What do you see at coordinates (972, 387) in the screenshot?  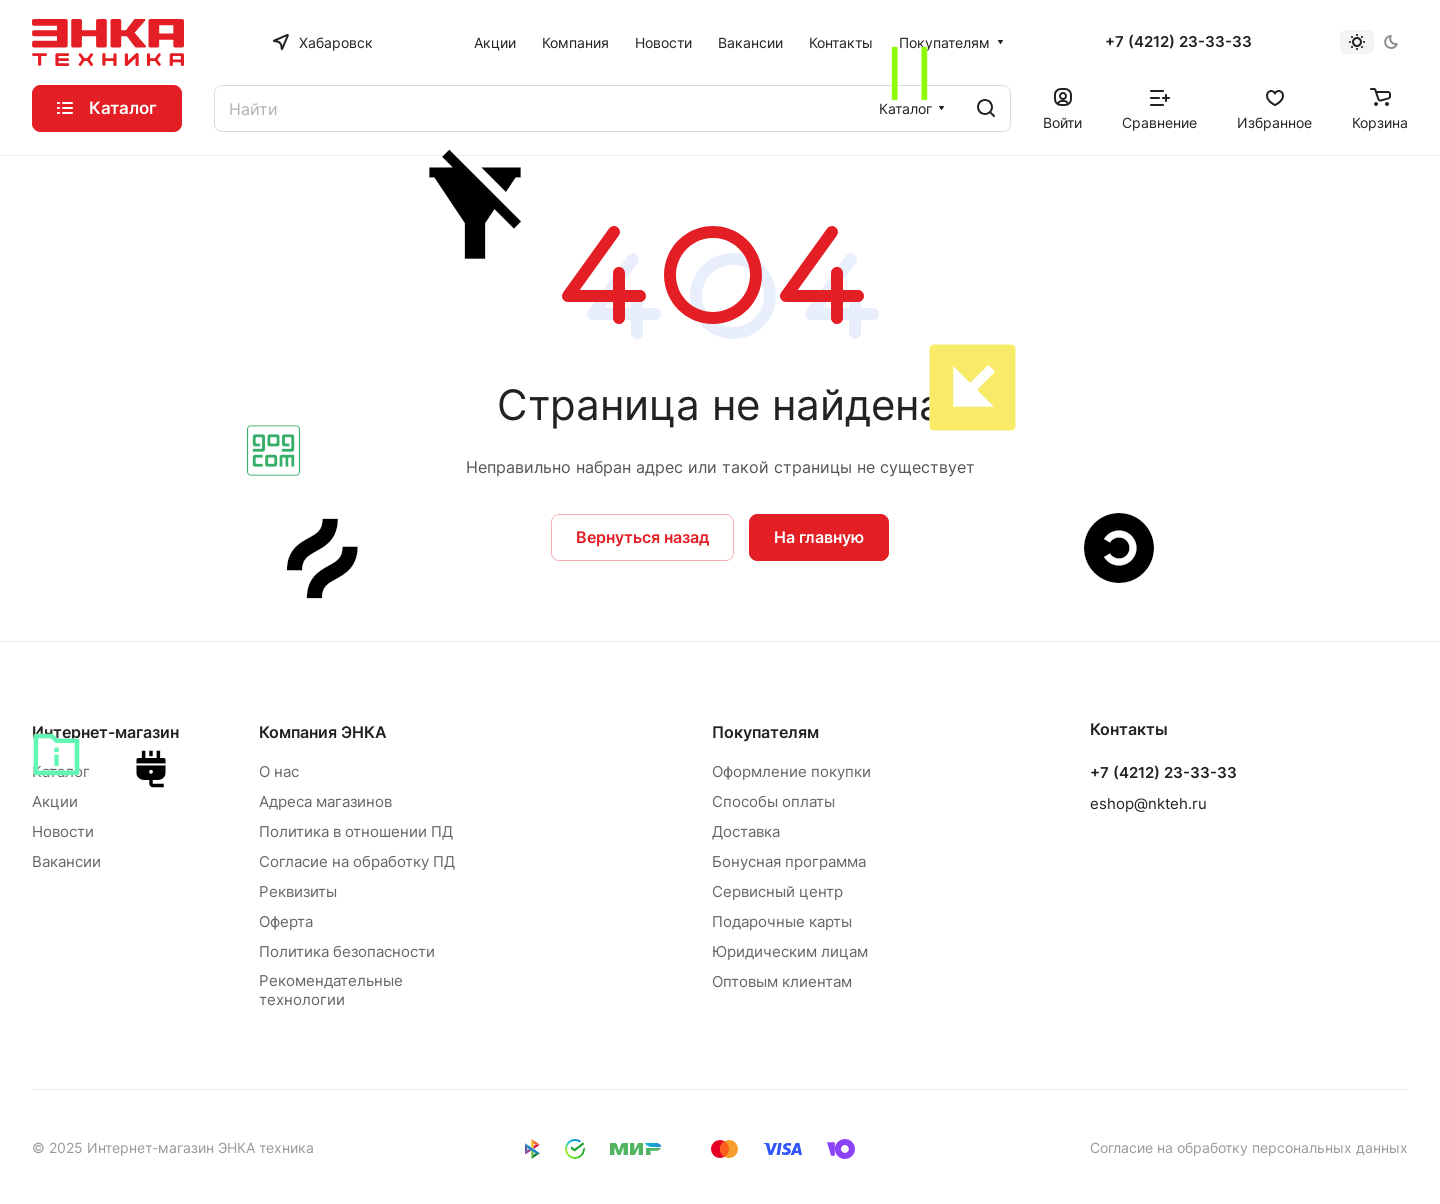 I see `navigate to previous or lower-level content` at bounding box center [972, 387].